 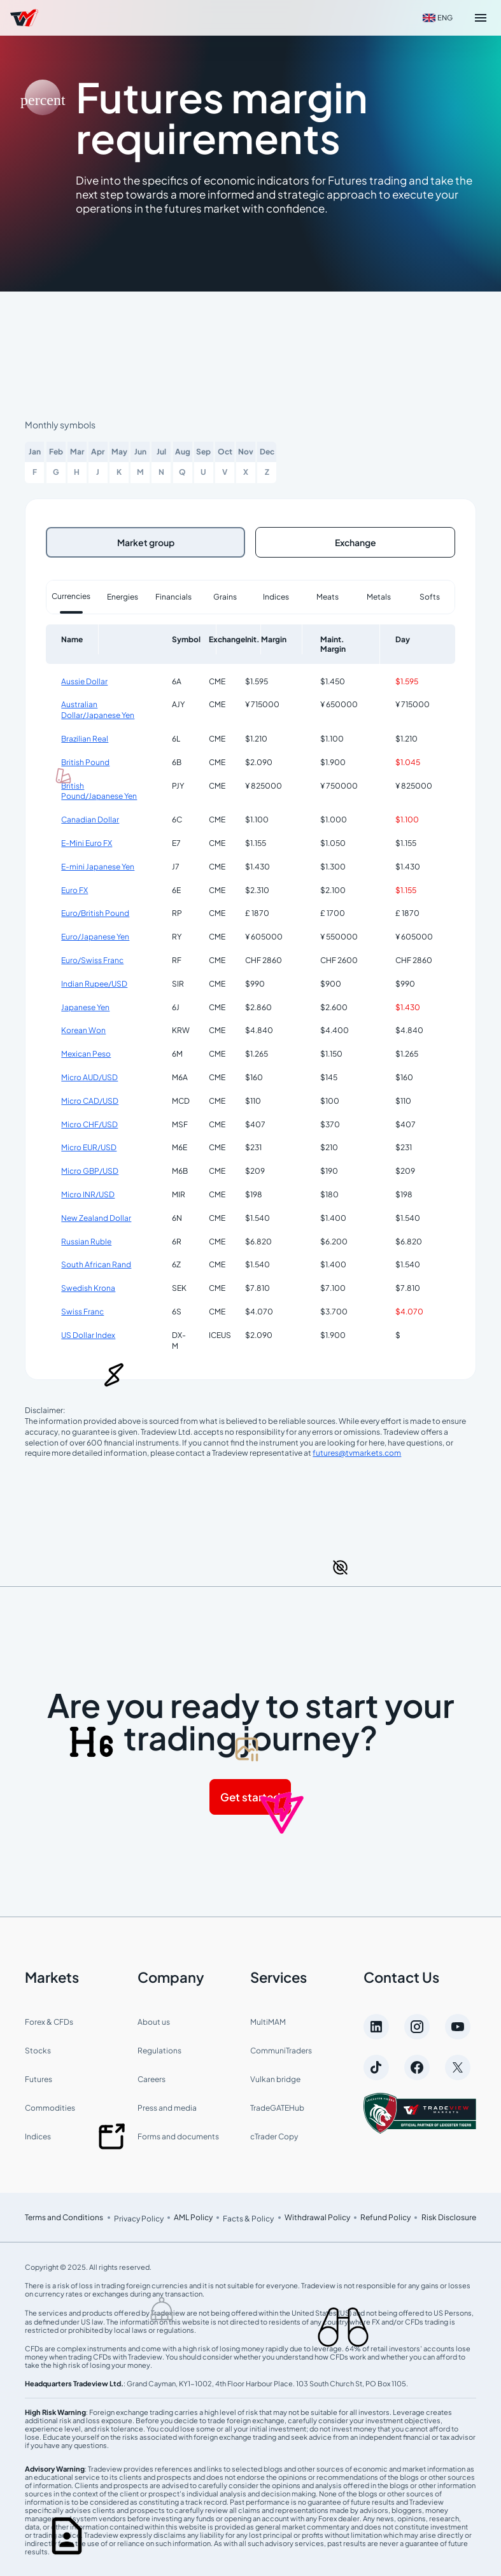 What do you see at coordinates (114, 1375) in the screenshot?
I see `access THORChain cryptocurrency services` at bounding box center [114, 1375].